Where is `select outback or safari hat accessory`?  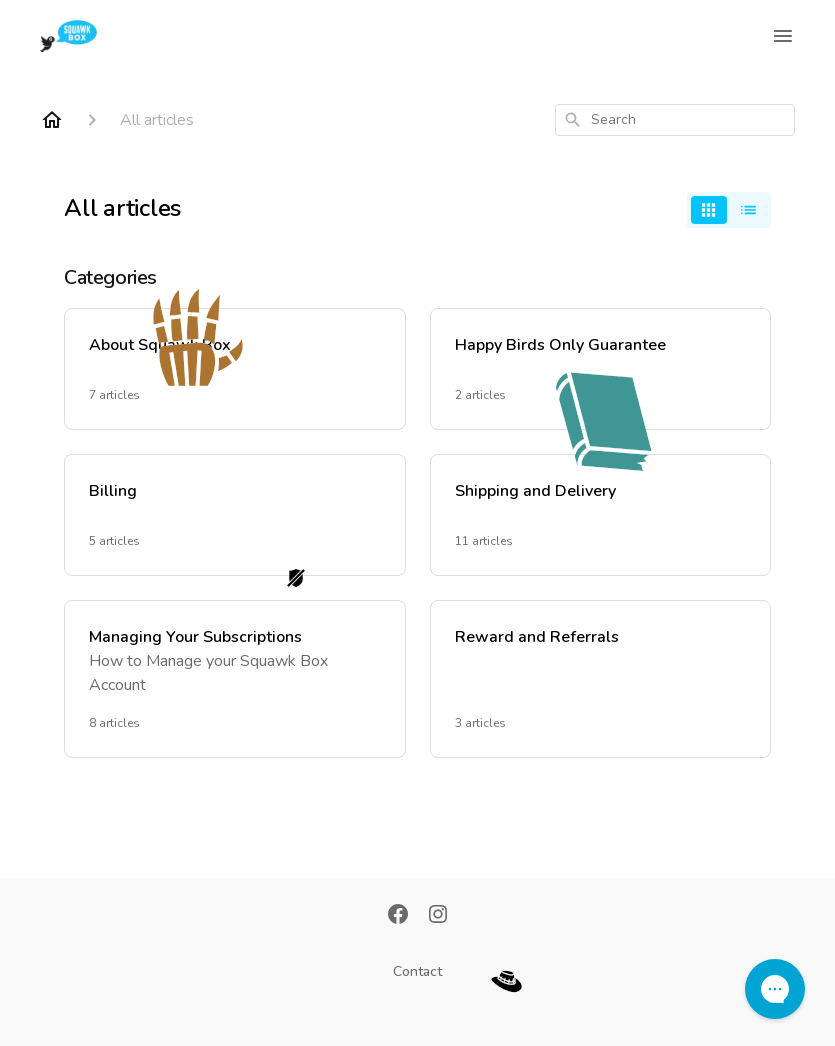
select outback or safari hat accessory is located at coordinates (506, 981).